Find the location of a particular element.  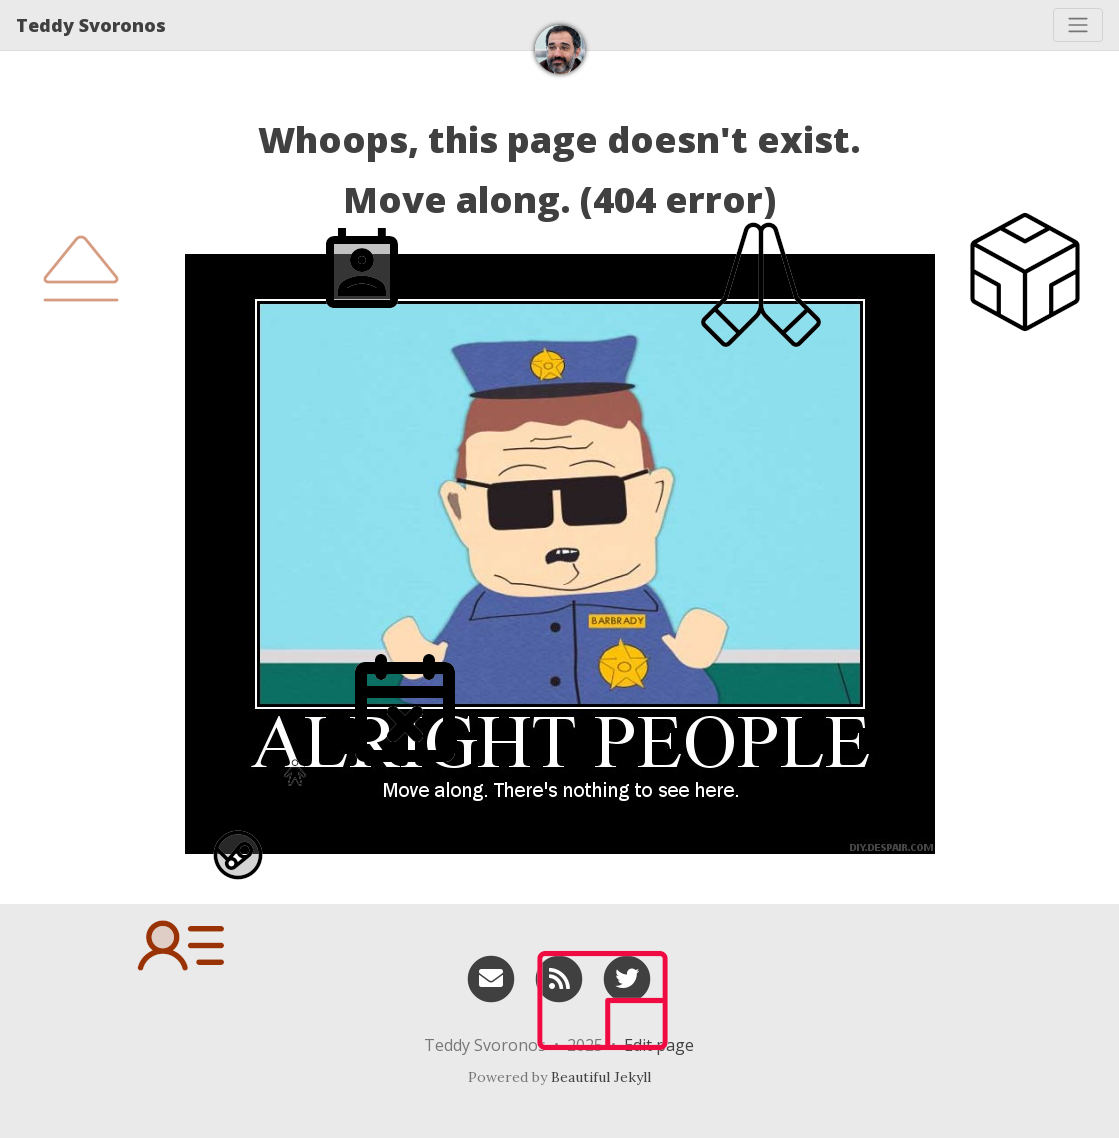

cancel or delete a scheduled event is located at coordinates (405, 712).